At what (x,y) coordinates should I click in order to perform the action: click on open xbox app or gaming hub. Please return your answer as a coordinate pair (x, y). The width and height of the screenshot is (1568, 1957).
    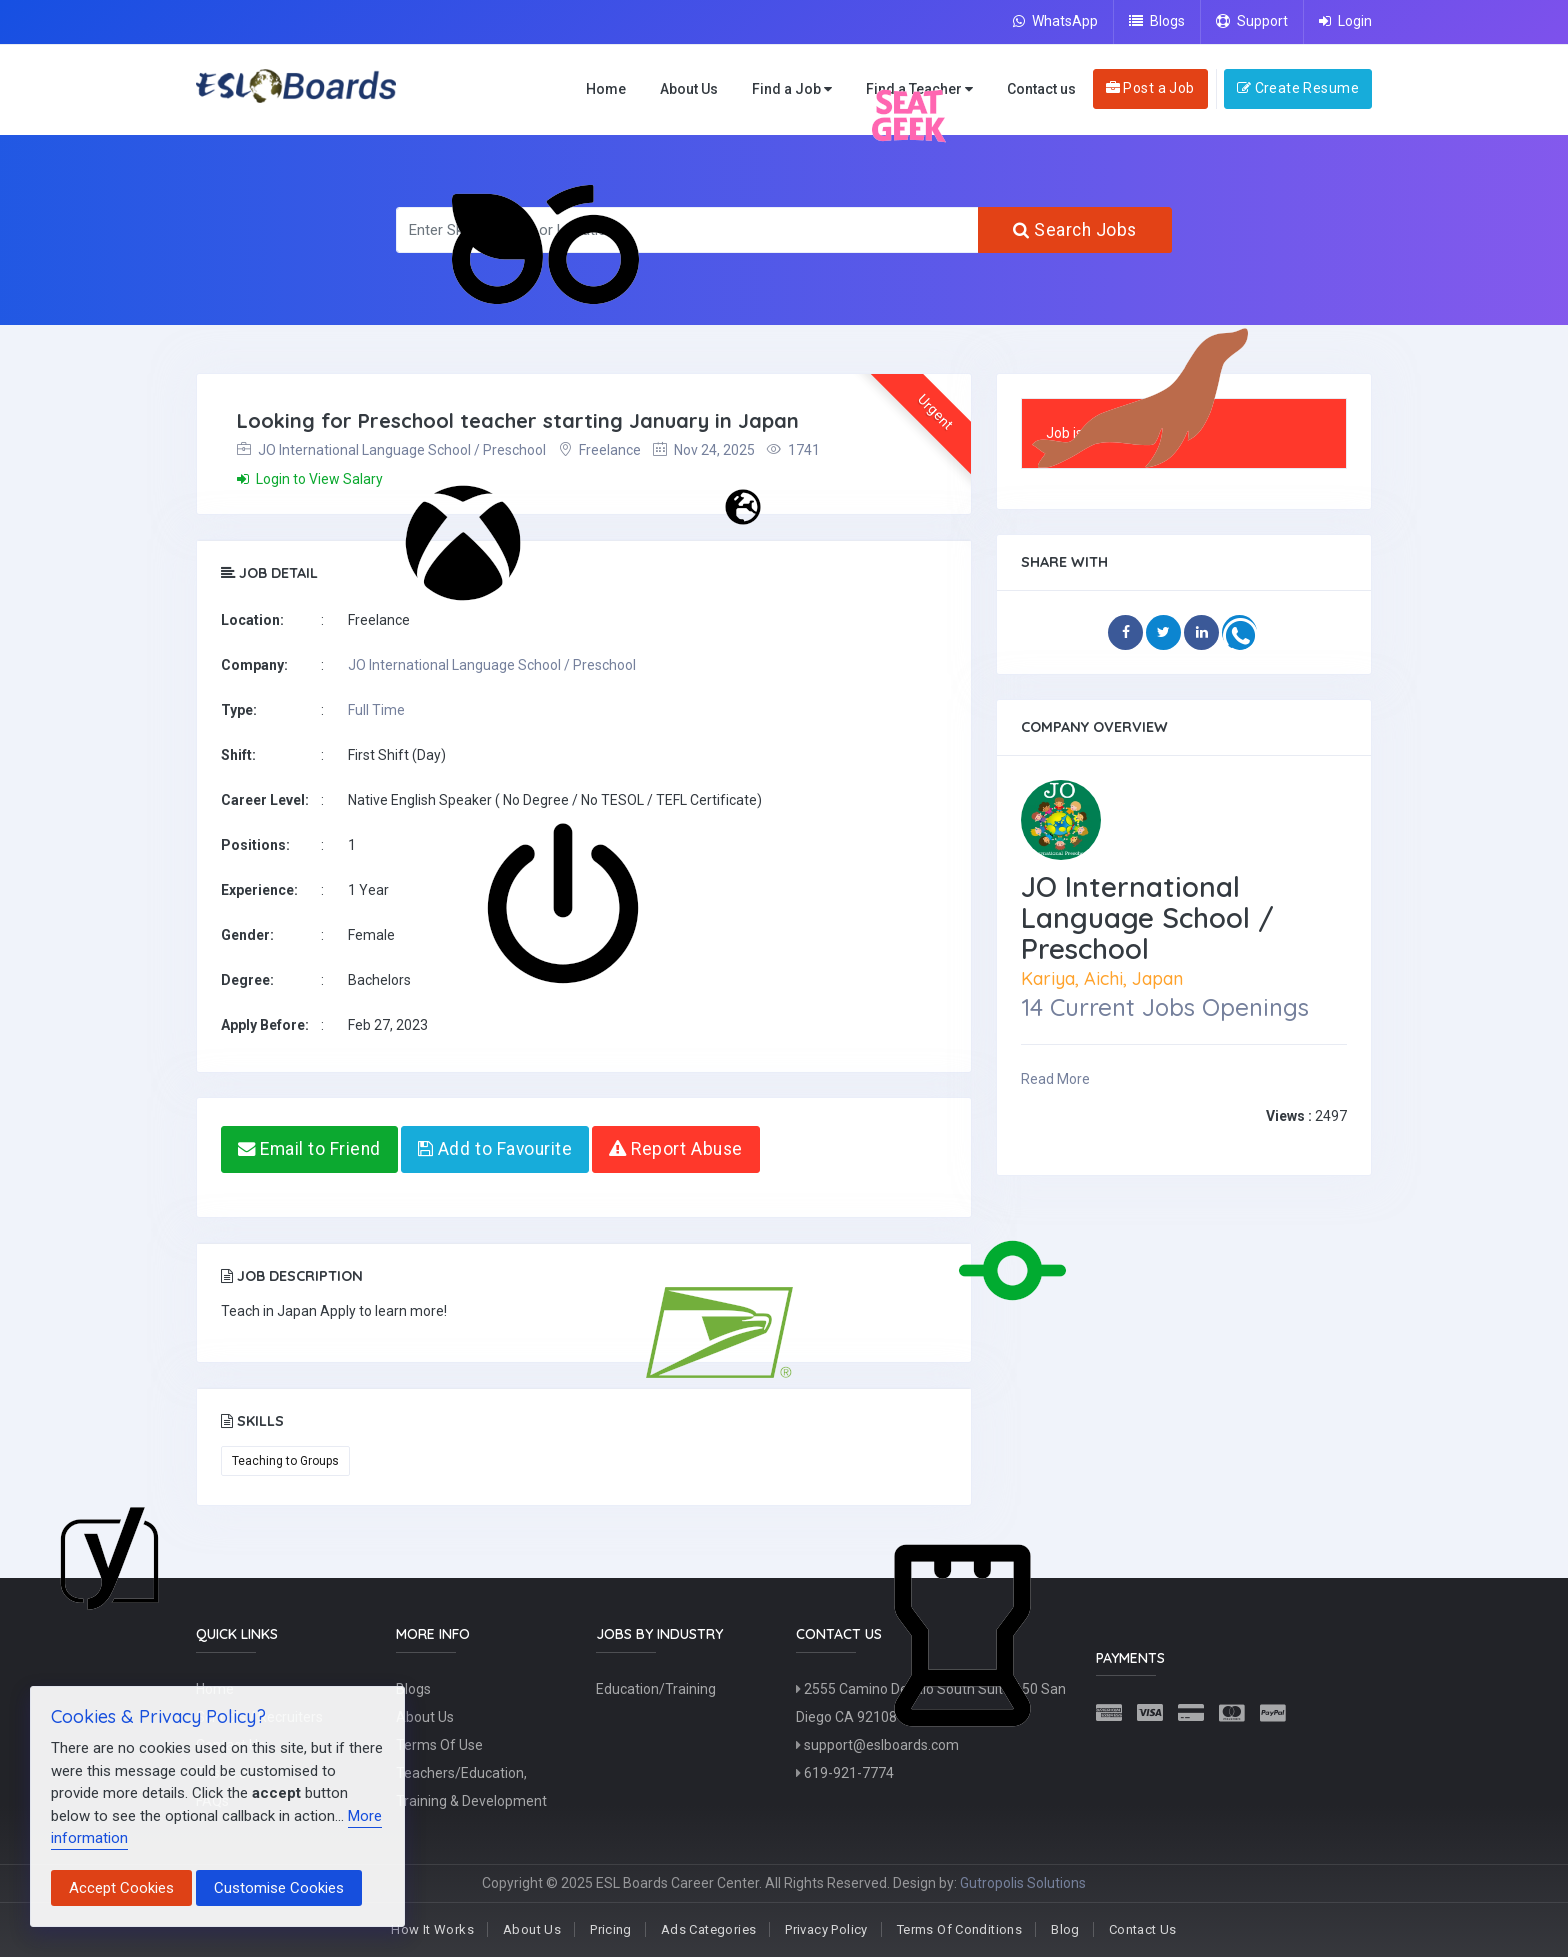
    Looking at the image, I should click on (463, 543).